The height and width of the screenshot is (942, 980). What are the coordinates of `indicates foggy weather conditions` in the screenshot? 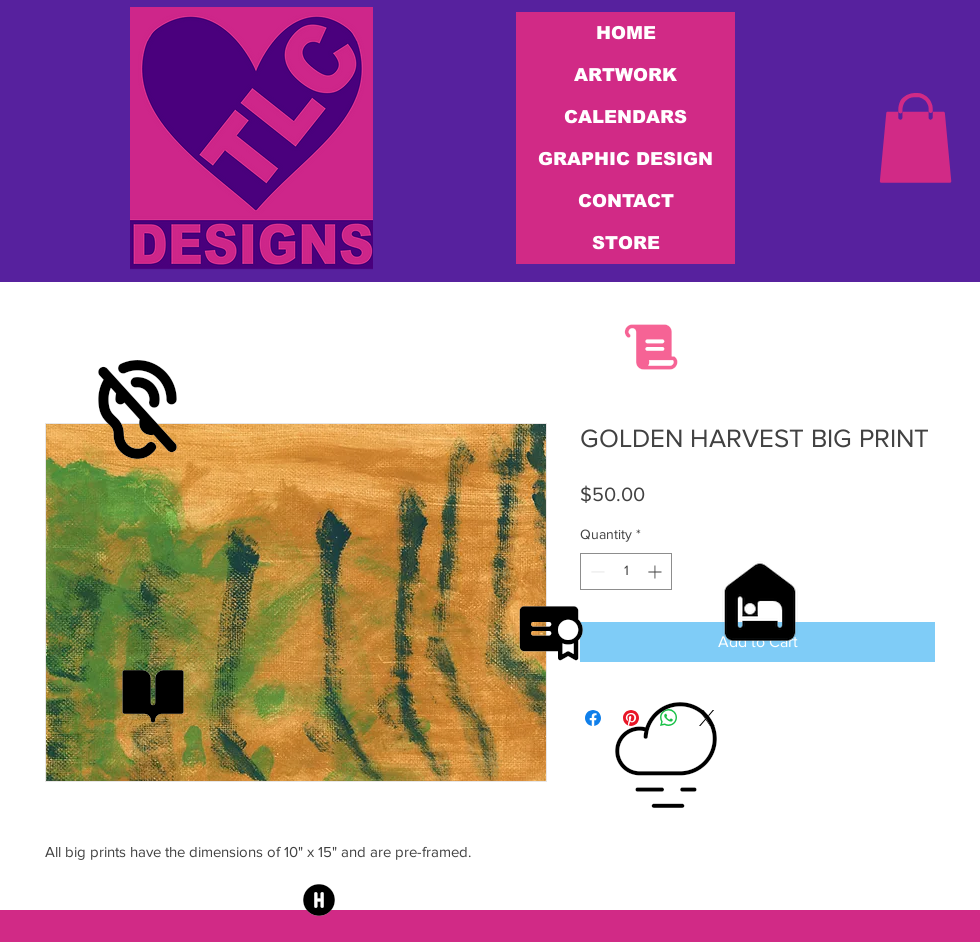 It's located at (666, 753).